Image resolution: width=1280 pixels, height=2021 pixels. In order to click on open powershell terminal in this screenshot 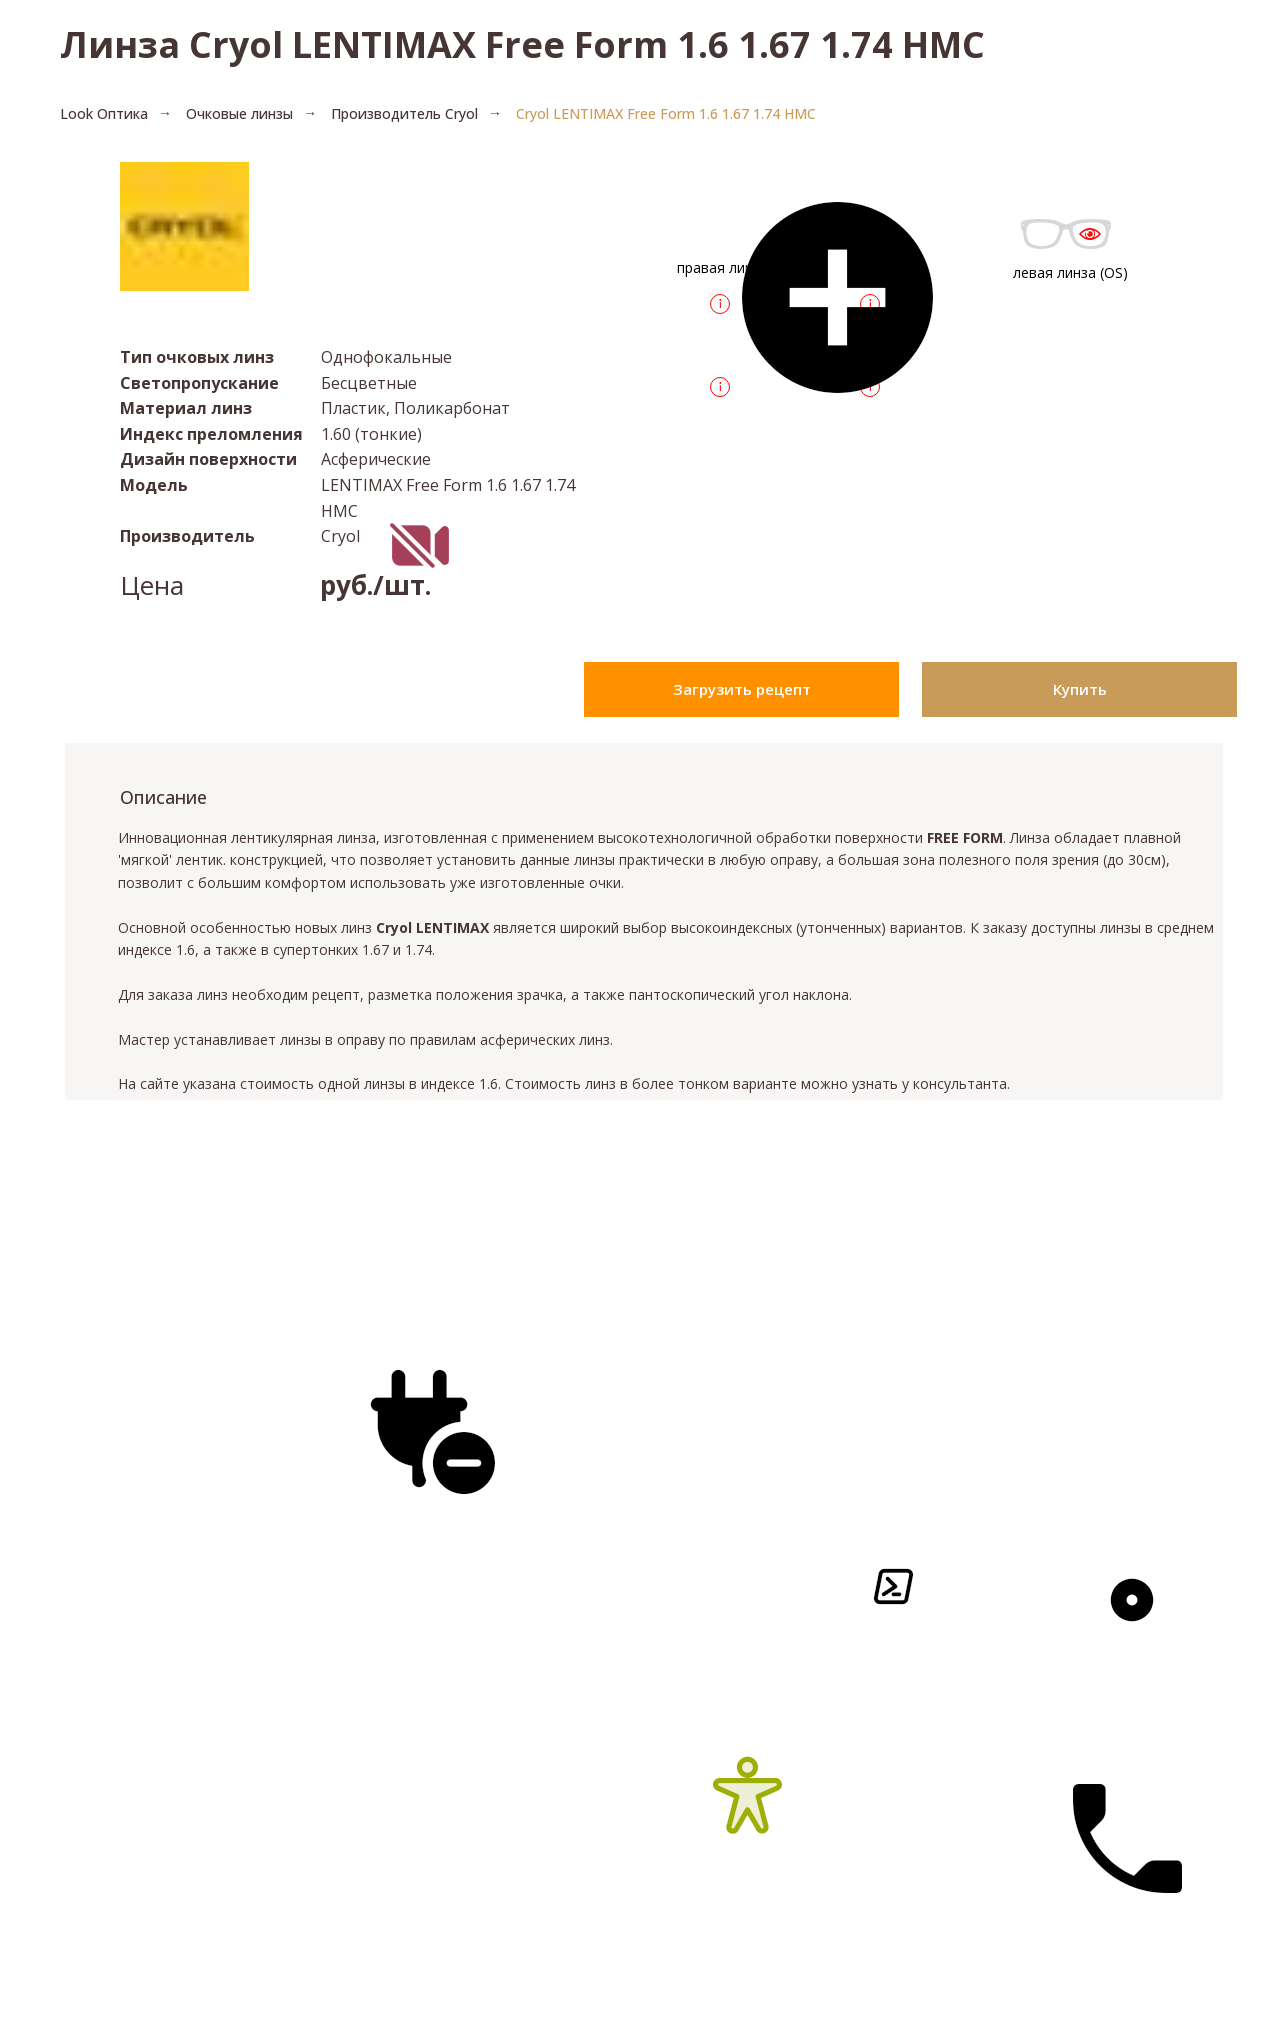, I will do `click(893, 1586)`.